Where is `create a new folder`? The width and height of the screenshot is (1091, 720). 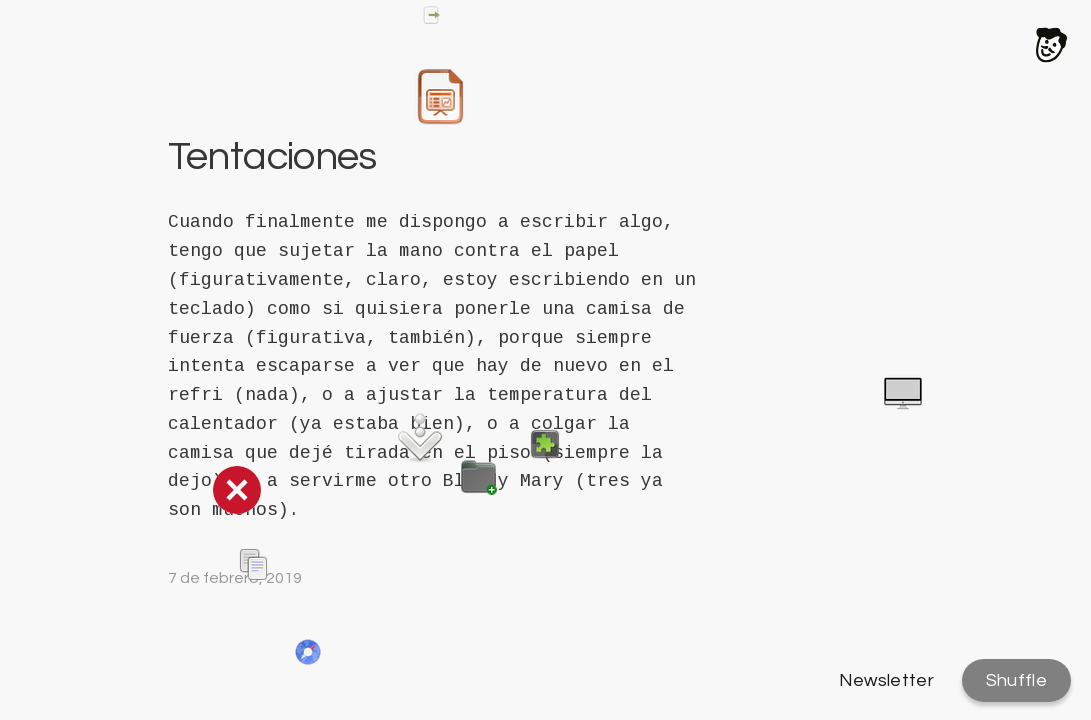 create a new folder is located at coordinates (478, 476).